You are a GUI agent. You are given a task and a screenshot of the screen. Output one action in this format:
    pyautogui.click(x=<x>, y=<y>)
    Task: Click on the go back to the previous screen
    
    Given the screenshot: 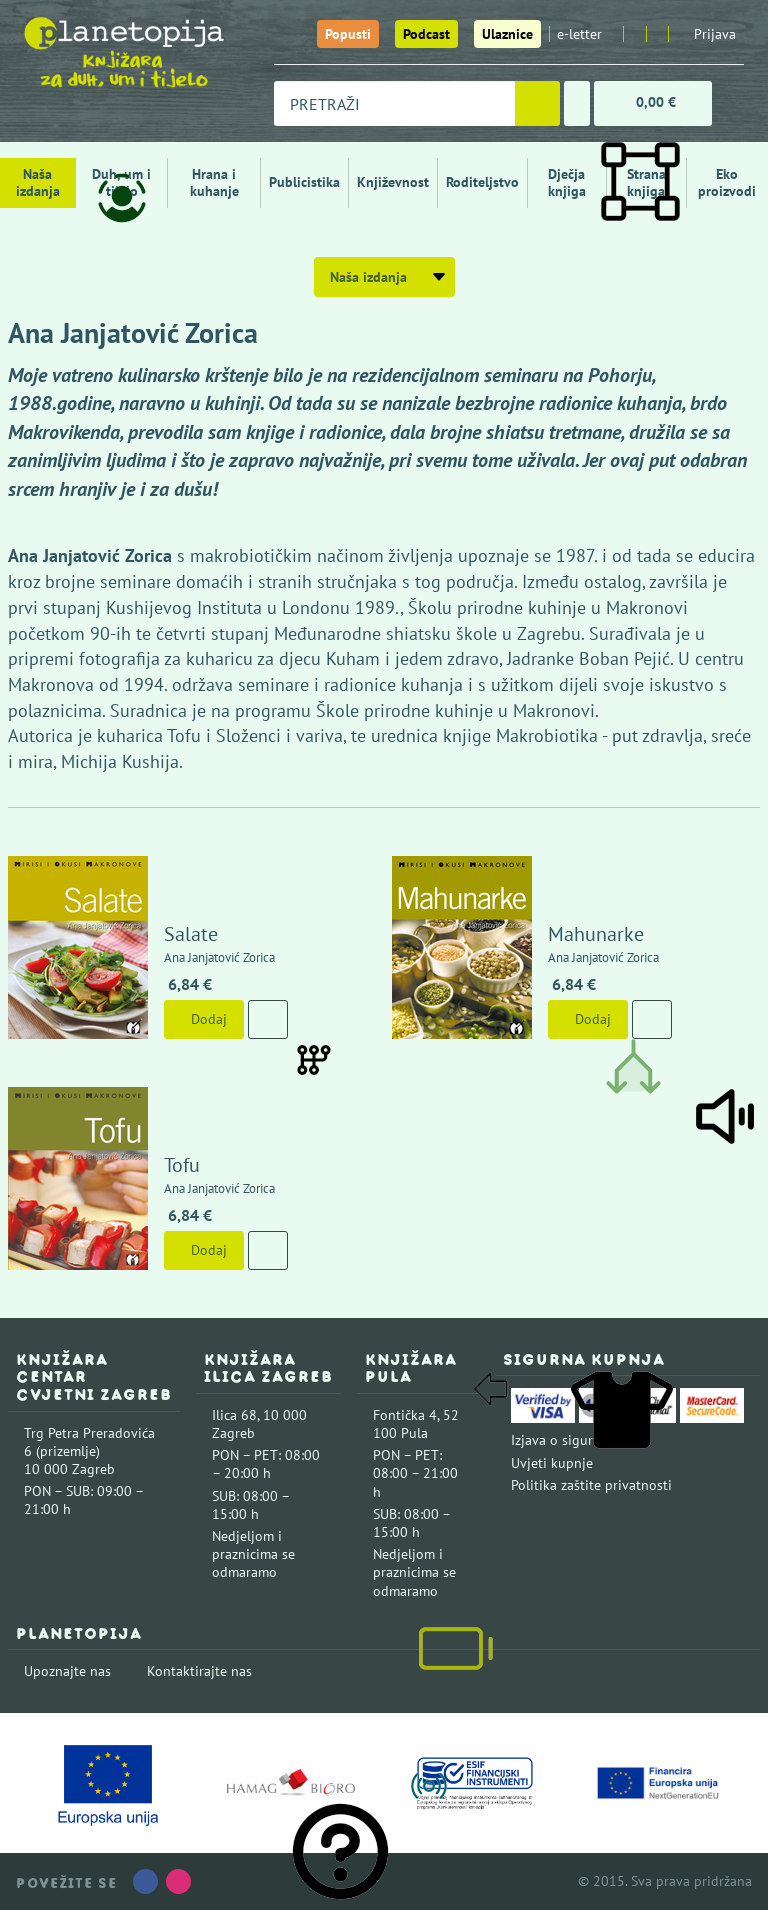 What is the action you would take?
    pyautogui.click(x=492, y=1389)
    